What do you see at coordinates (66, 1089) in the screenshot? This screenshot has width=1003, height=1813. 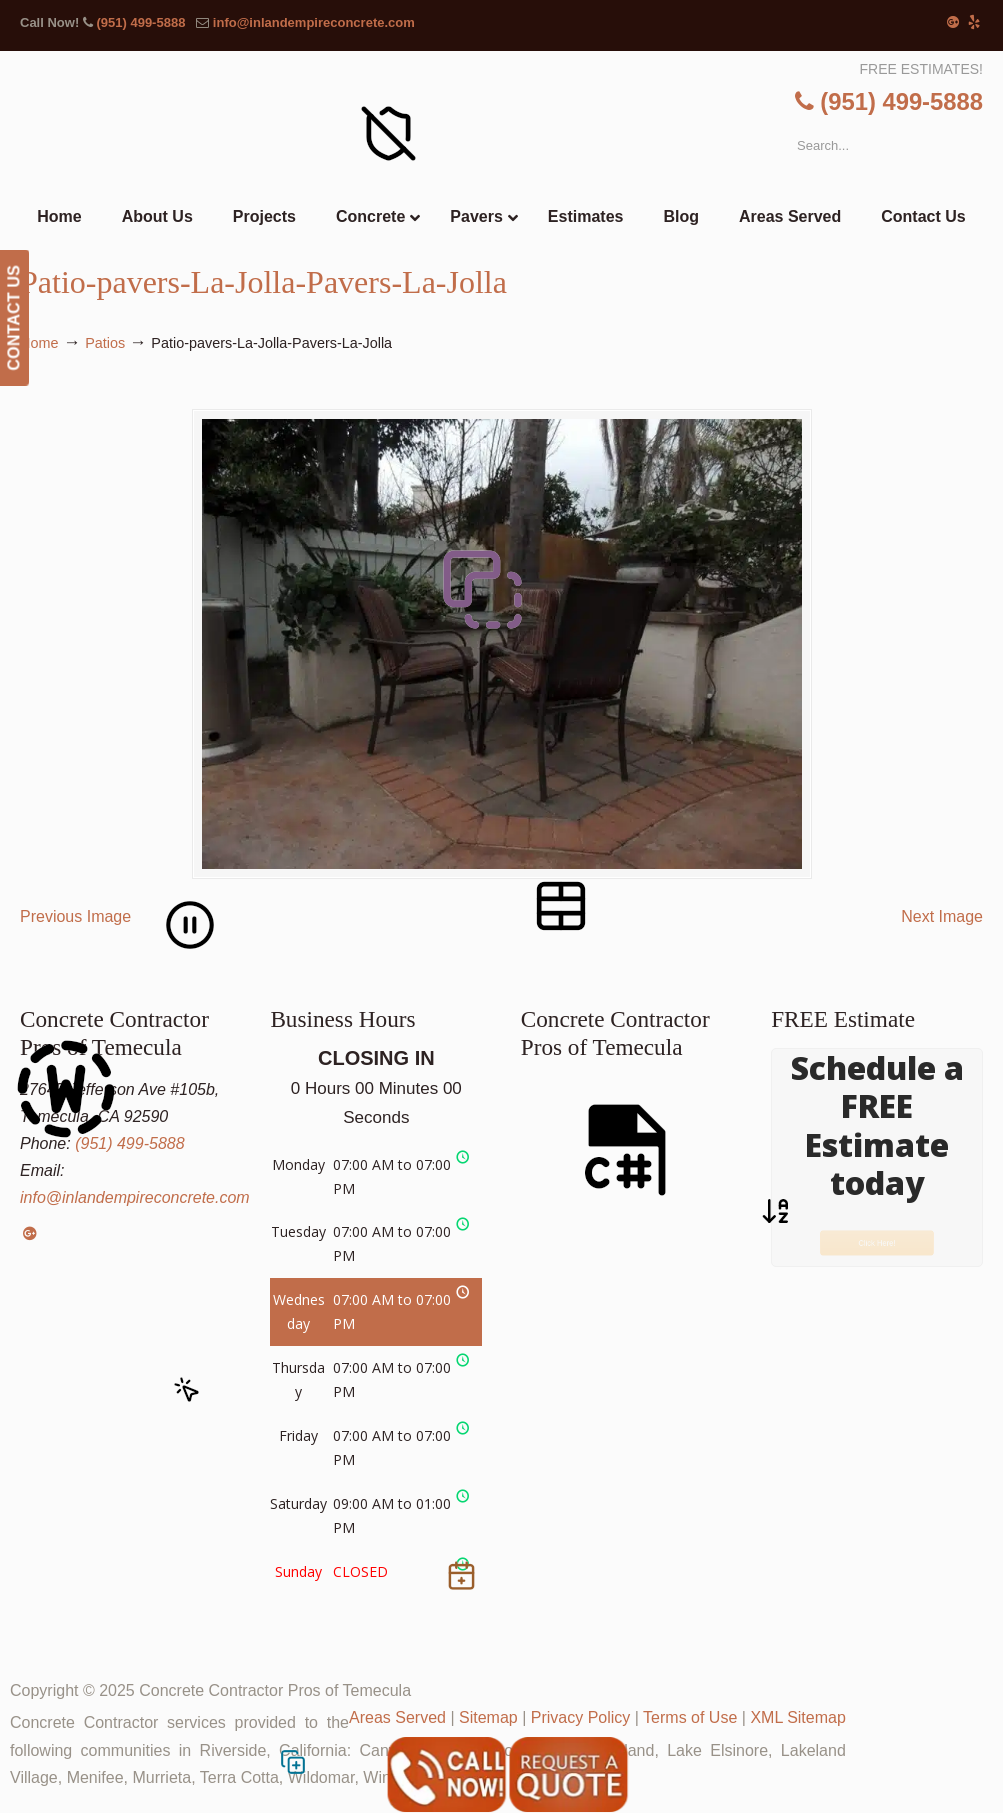 I see `indicates a pending or in-progress word processor document` at bounding box center [66, 1089].